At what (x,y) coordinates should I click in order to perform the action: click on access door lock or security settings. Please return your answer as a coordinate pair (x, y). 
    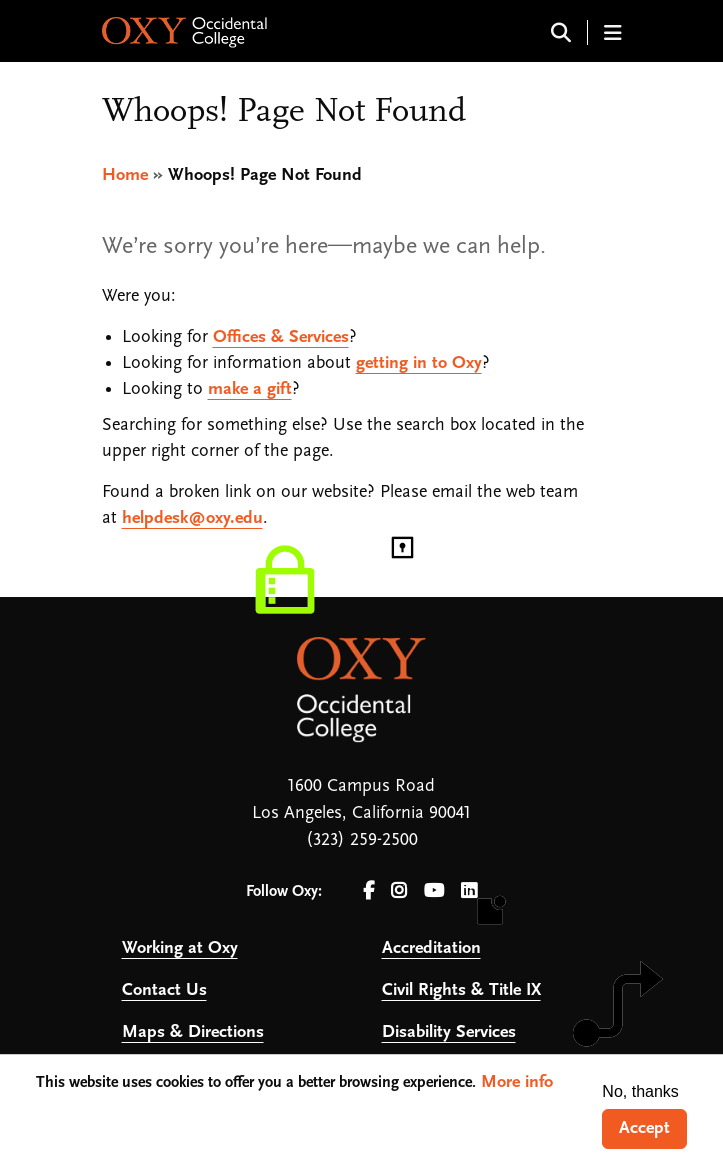
    Looking at the image, I should click on (402, 547).